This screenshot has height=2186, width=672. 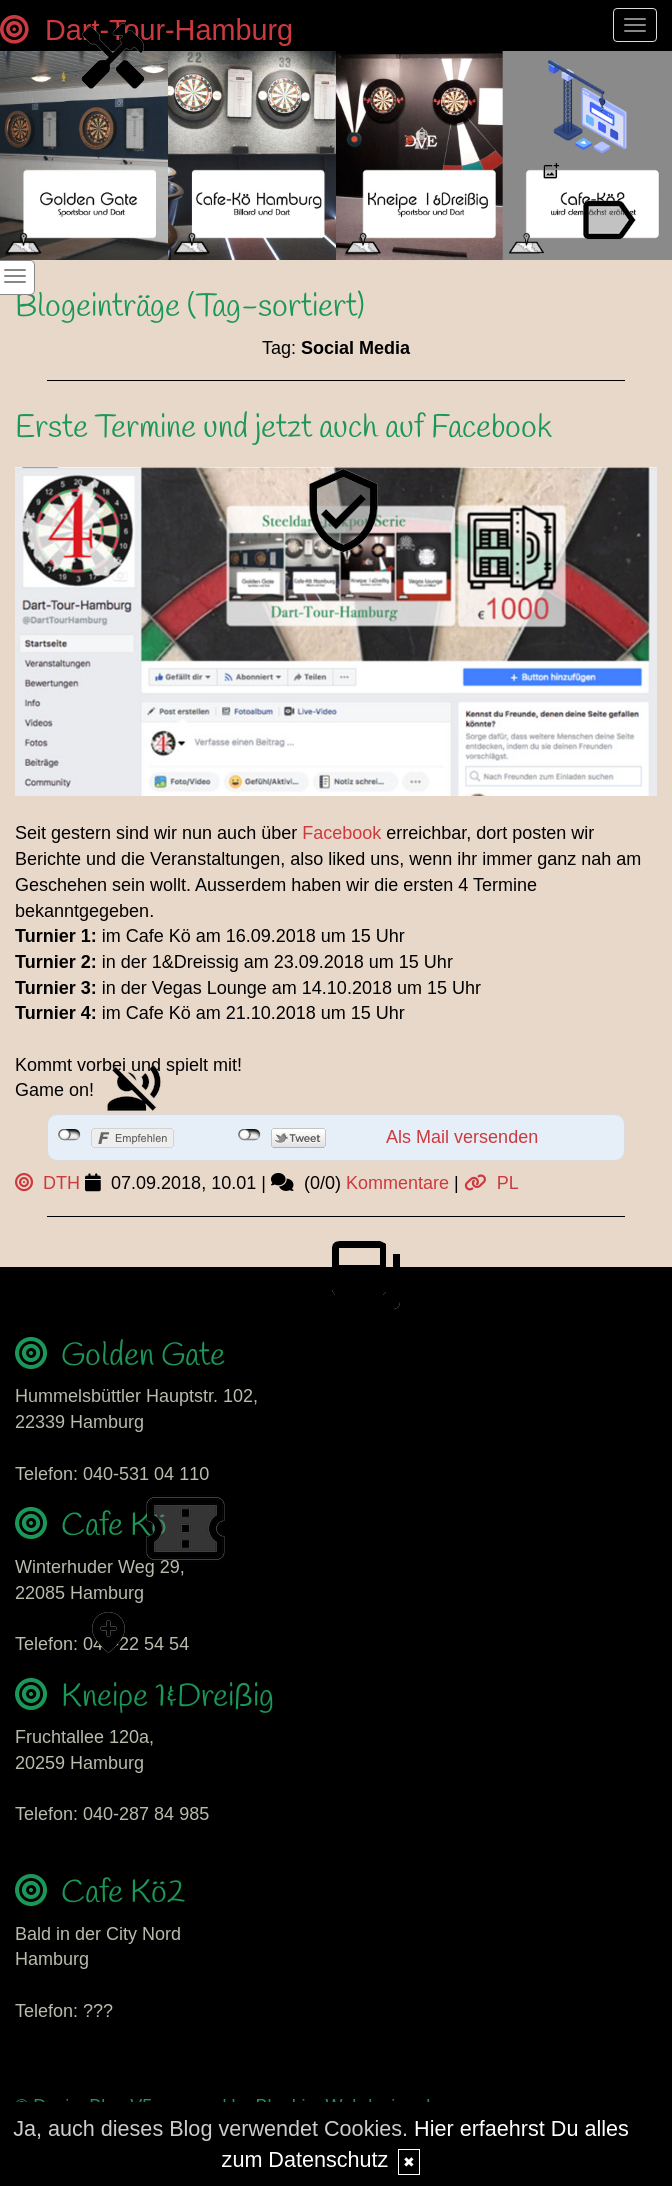 I want to click on add or edit a label for an item, so click(x=608, y=220).